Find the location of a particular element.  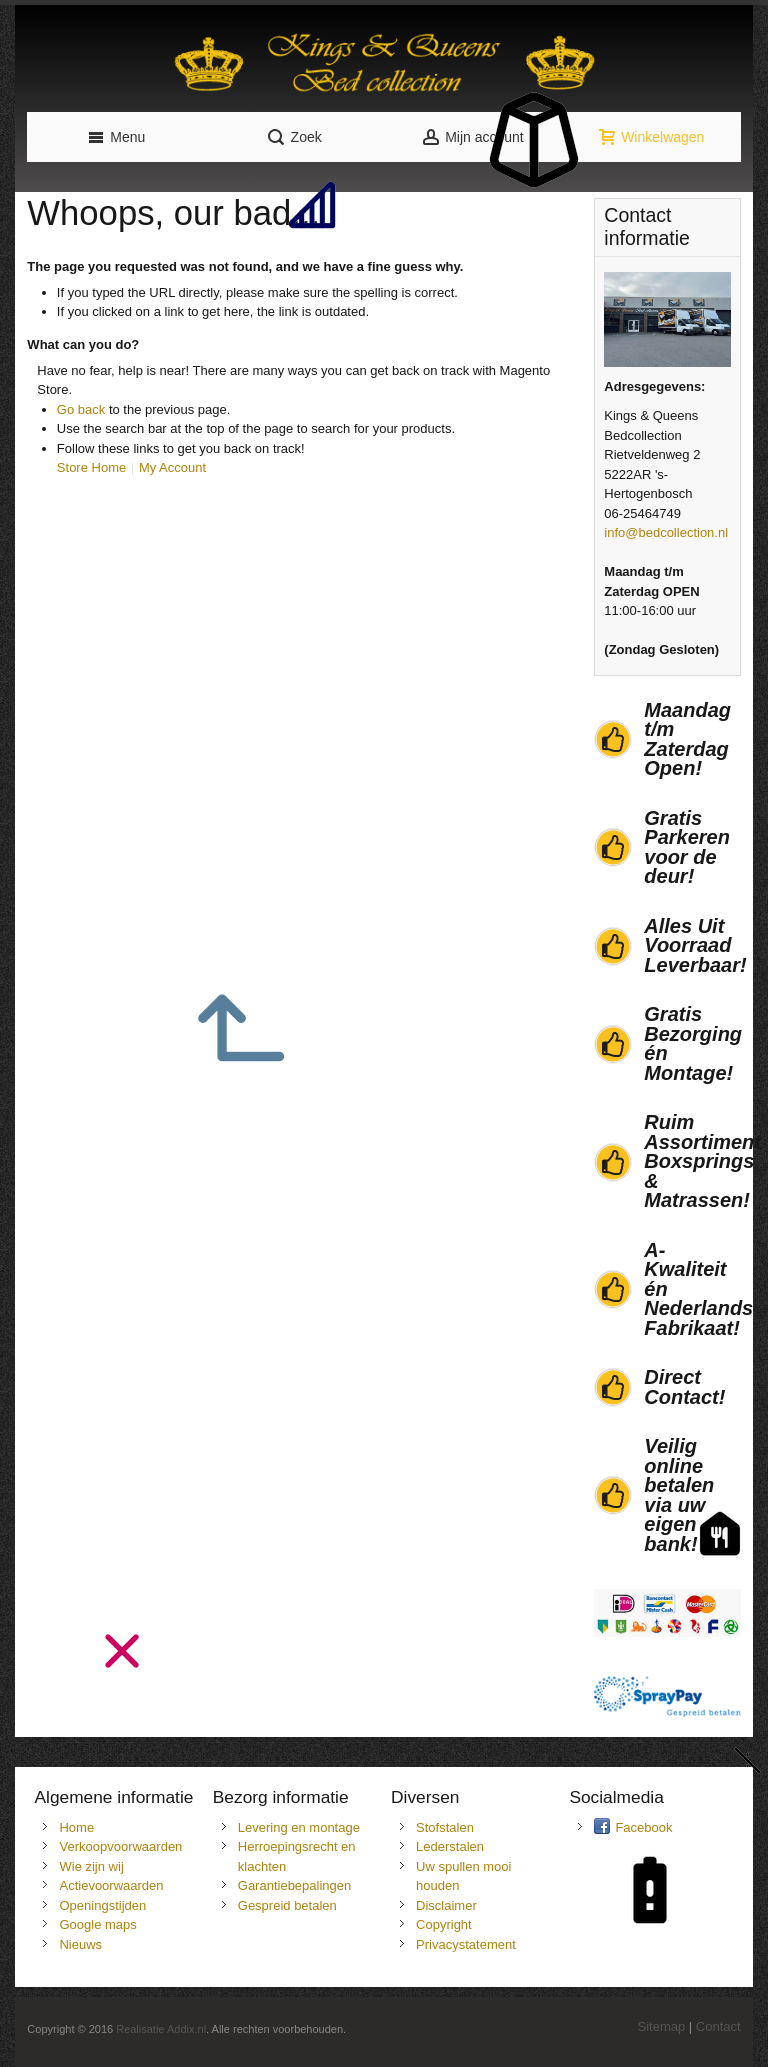

alerts or notifications are disabled is located at coordinates (747, 1760).